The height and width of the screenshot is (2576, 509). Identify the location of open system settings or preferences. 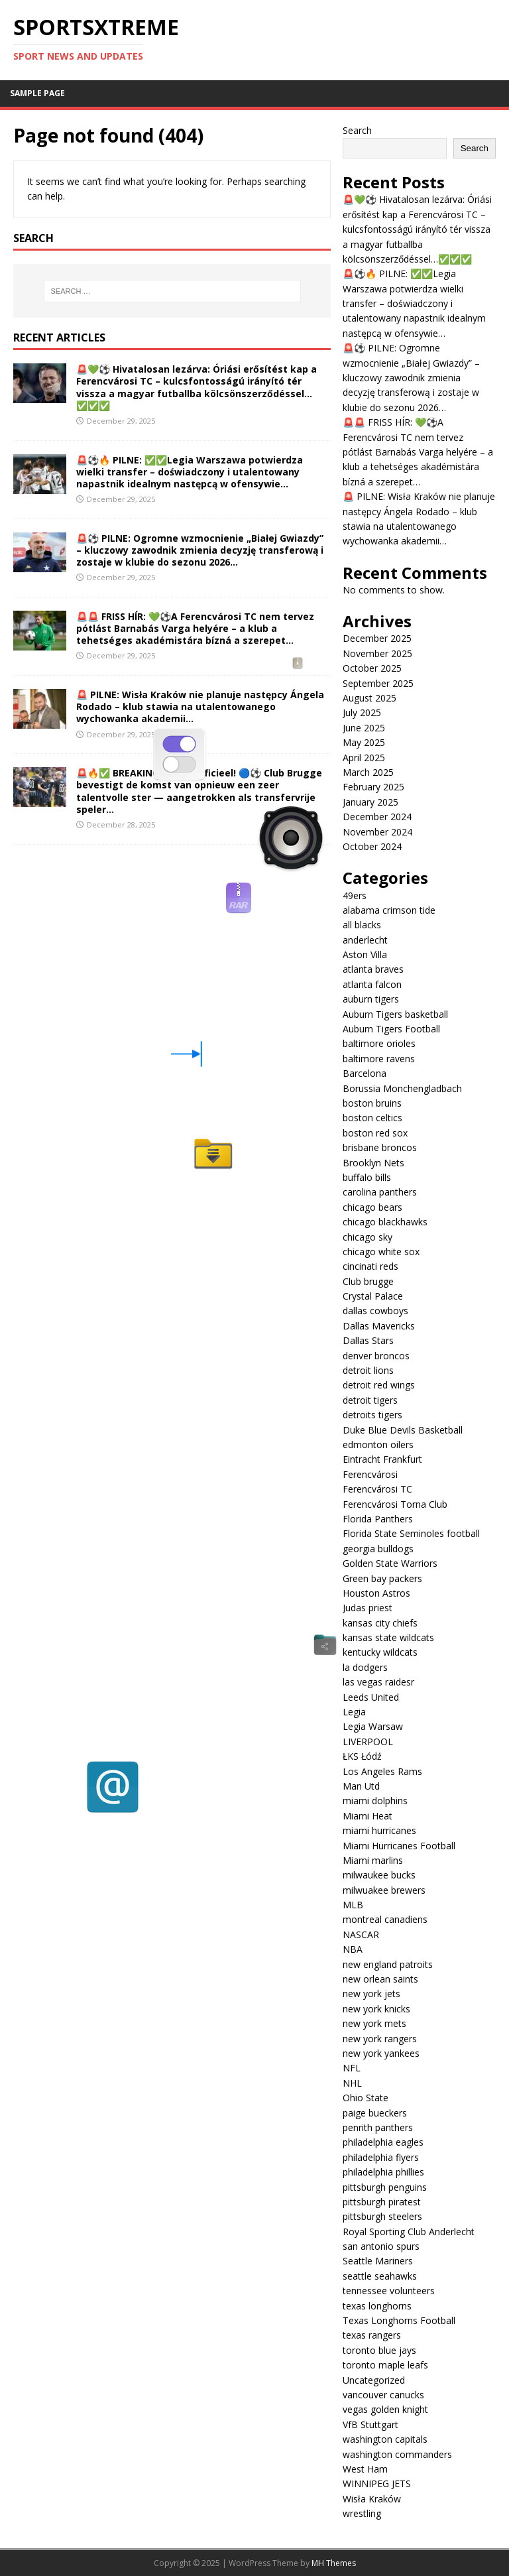
(179, 754).